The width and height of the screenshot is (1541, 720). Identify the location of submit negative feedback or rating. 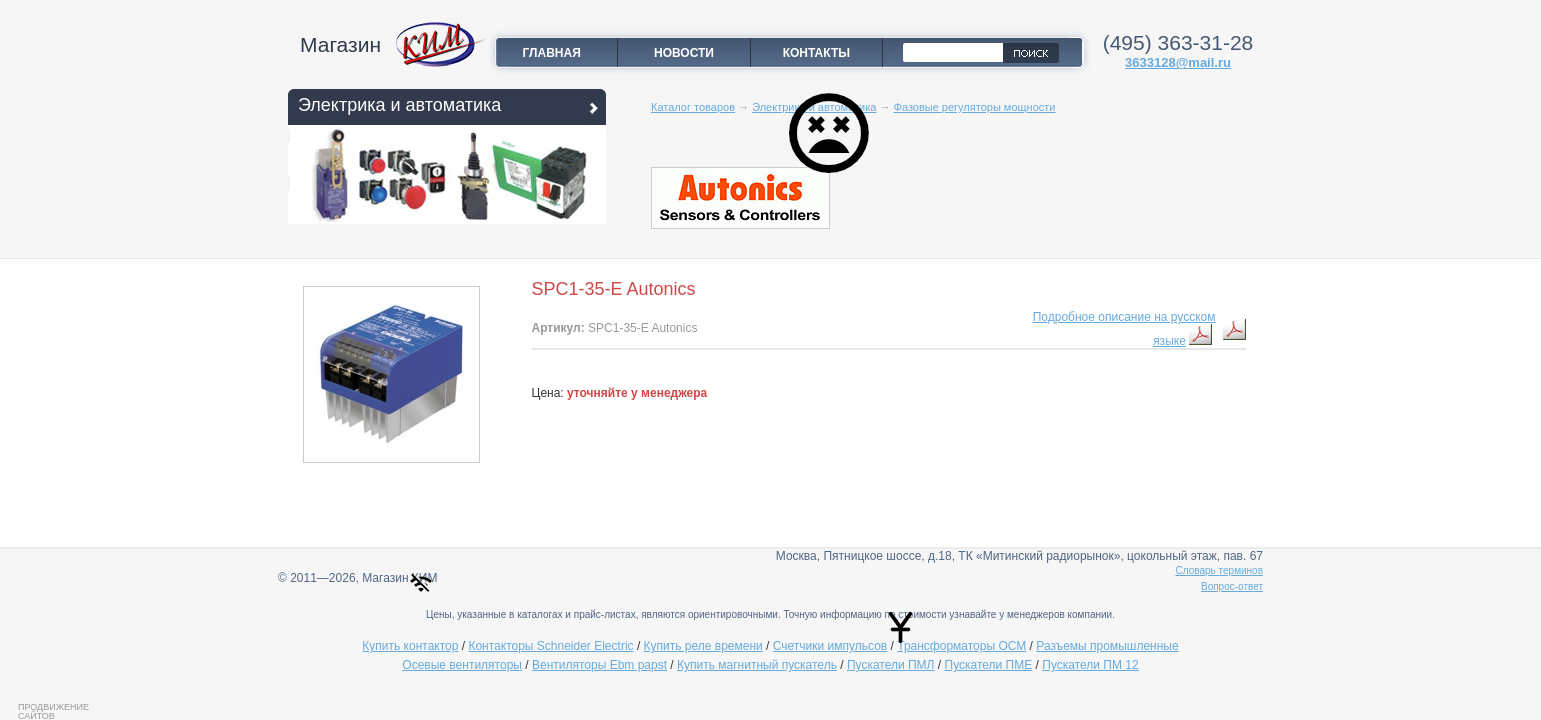
(829, 133).